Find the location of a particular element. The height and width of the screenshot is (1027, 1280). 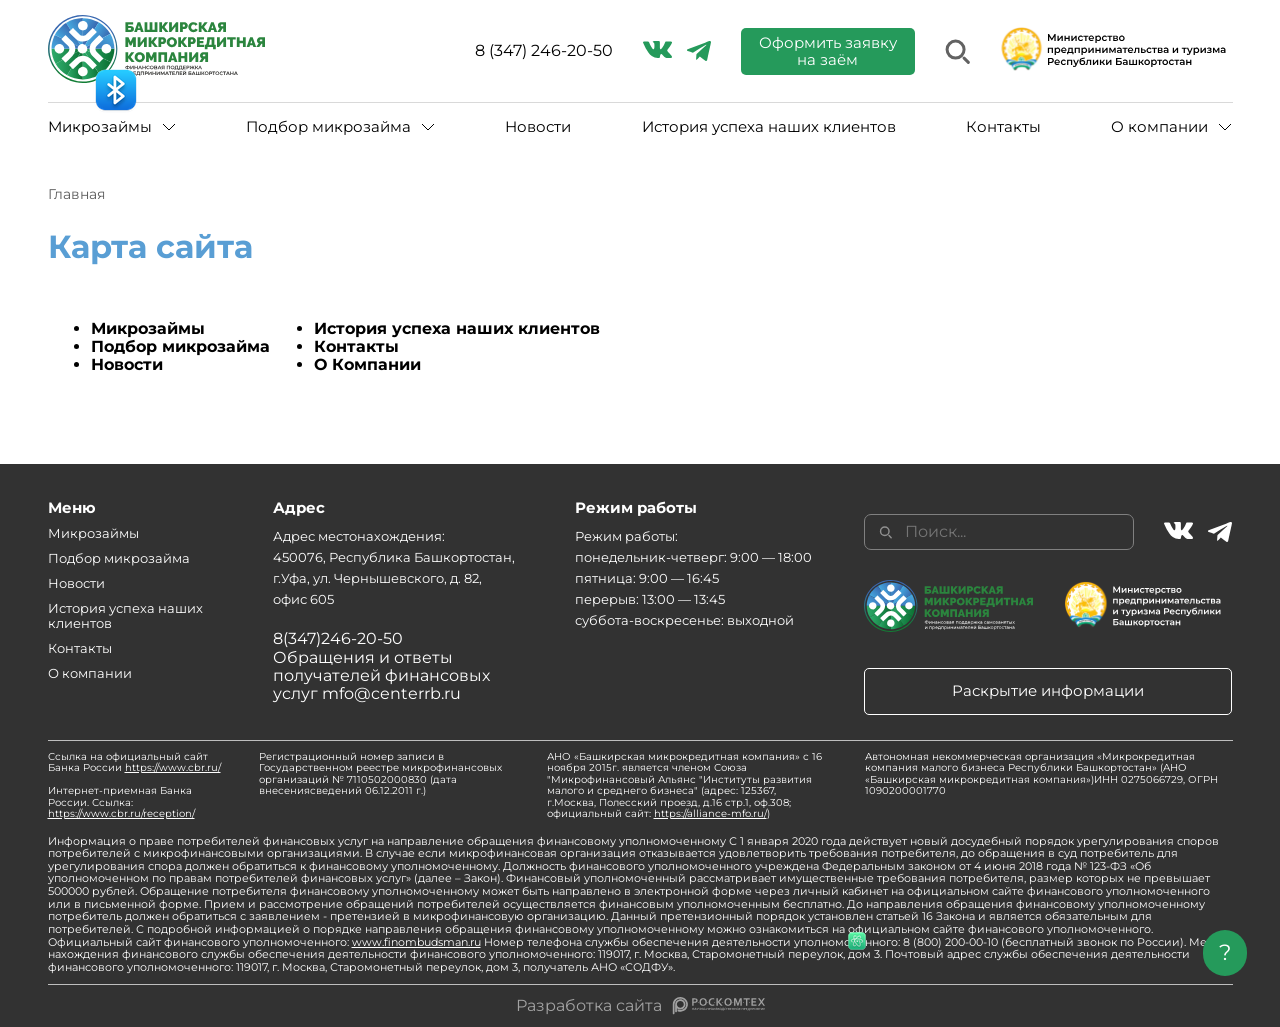

open bluetooth settings is located at coordinates (116, 90).